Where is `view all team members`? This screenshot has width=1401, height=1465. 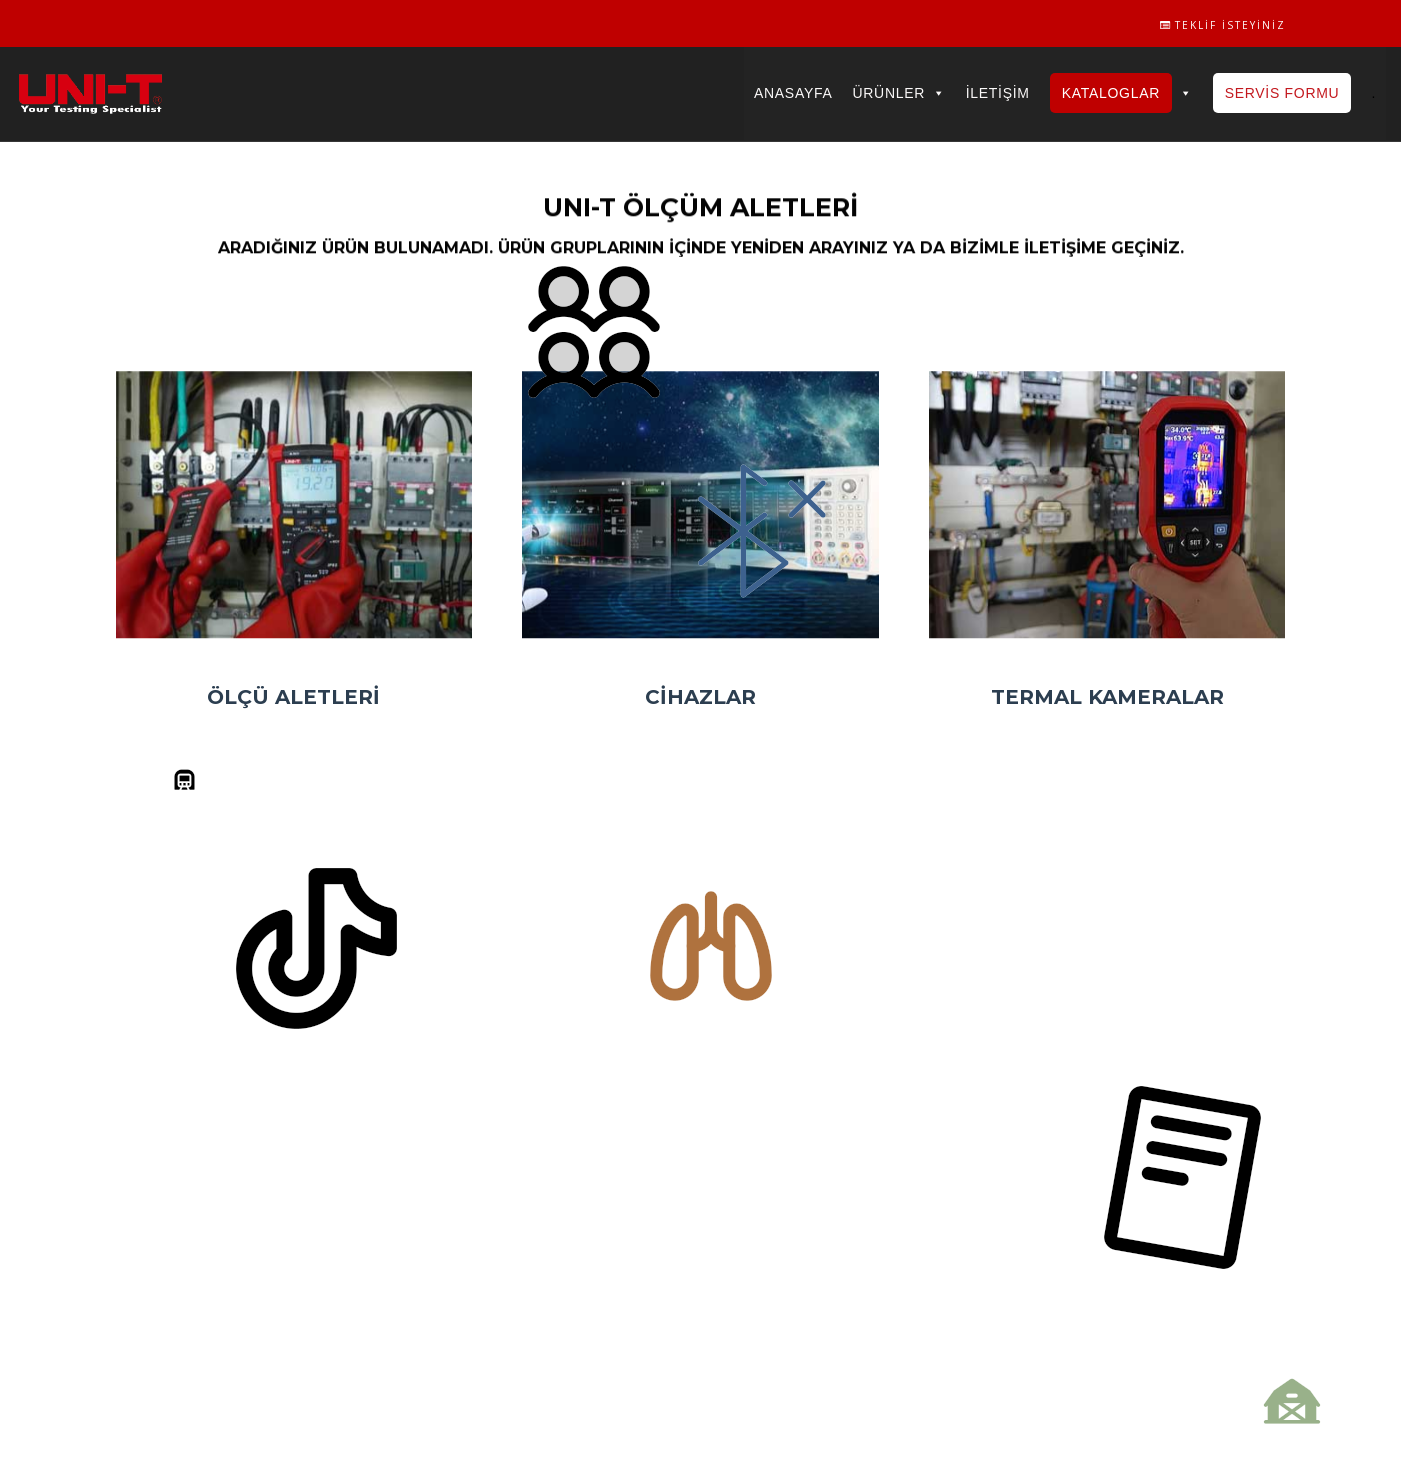 view all team members is located at coordinates (594, 332).